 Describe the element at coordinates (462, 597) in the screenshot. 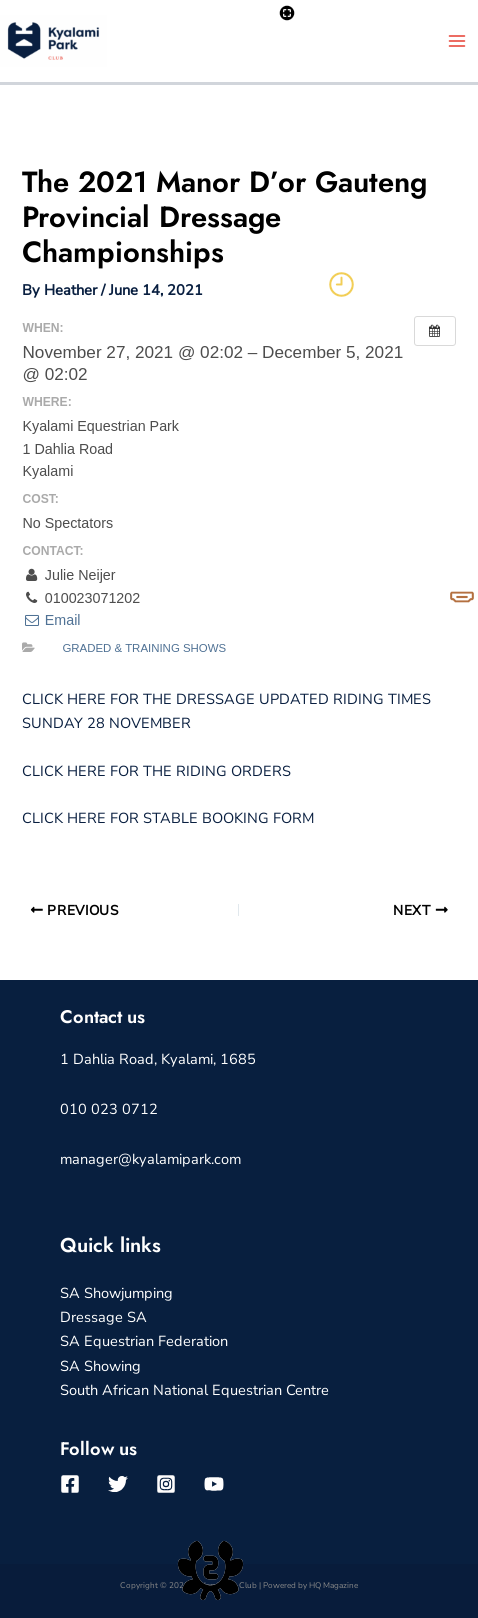

I see `hdmi port connection status` at that location.